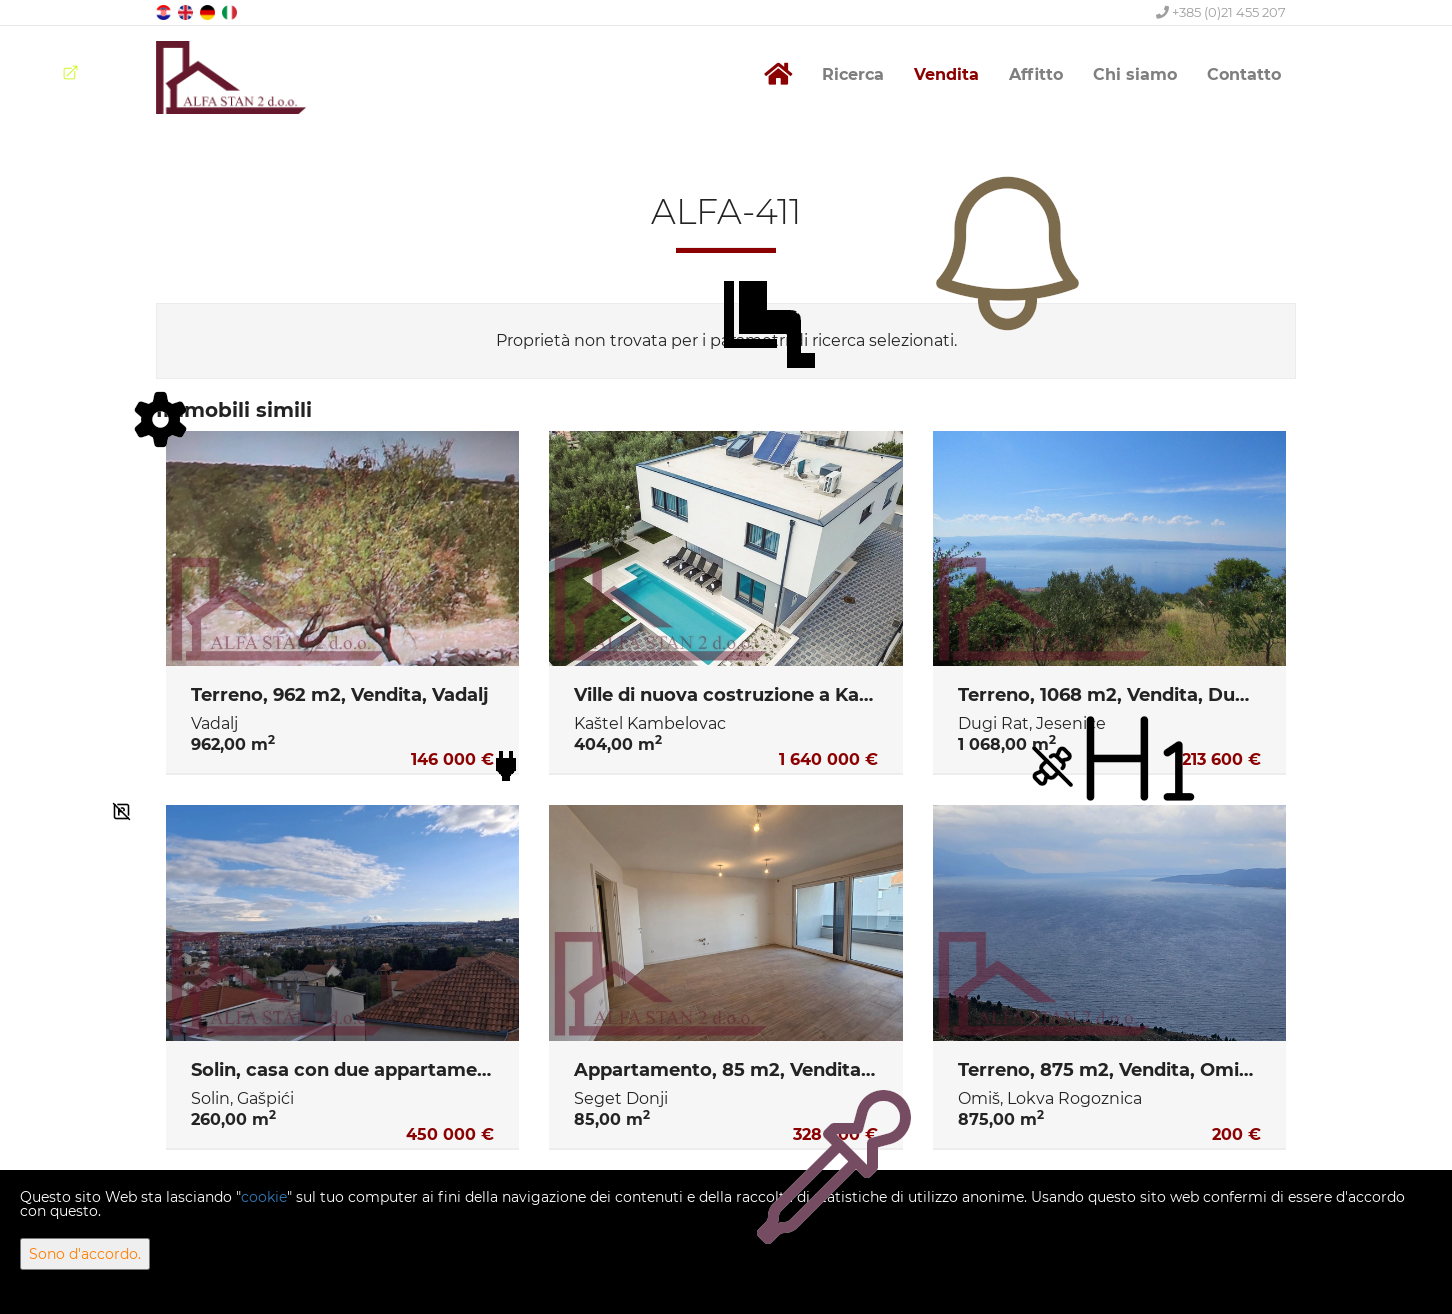 The image size is (1452, 1314). What do you see at coordinates (1140, 758) in the screenshot?
I see `format text as a primary heading` at bounding box center [1140, 758].